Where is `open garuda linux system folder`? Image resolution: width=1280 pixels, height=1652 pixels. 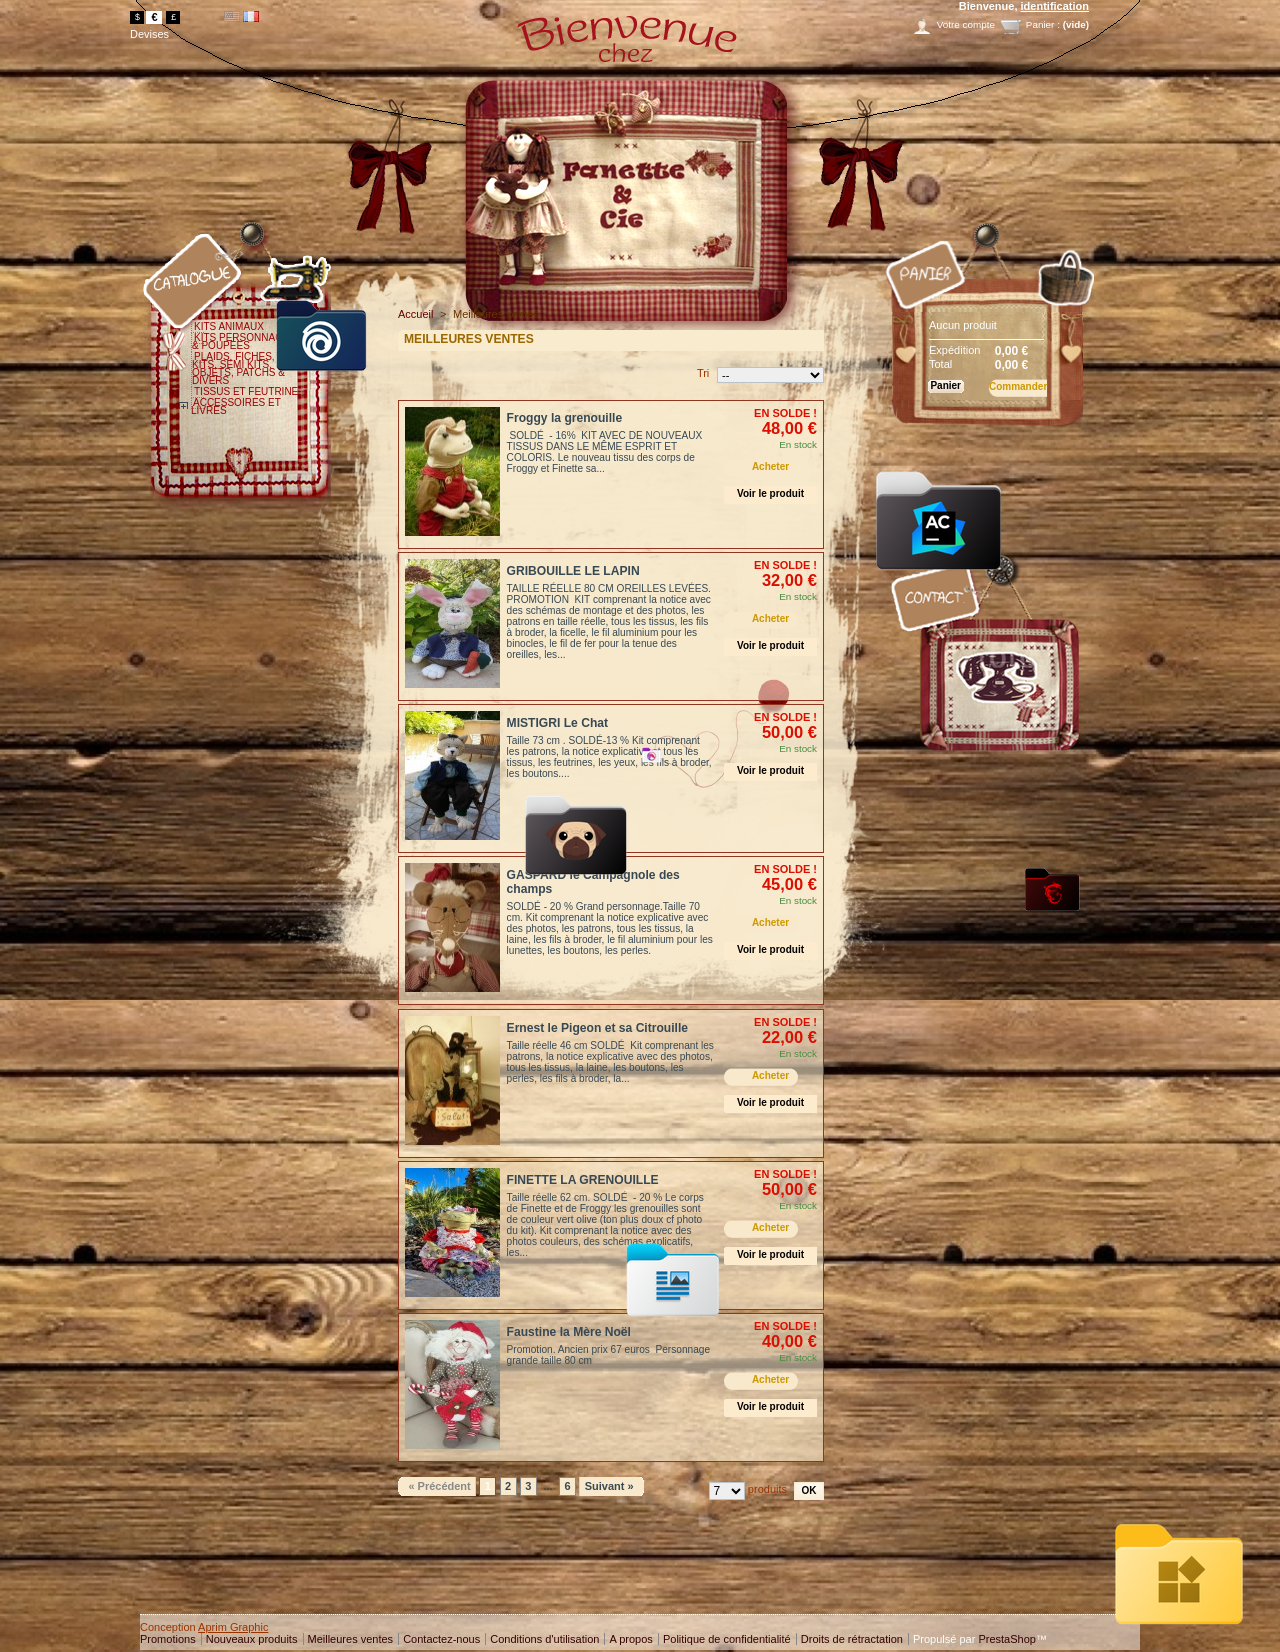 open garuda linux system folder is located at coordinates (651, 755).